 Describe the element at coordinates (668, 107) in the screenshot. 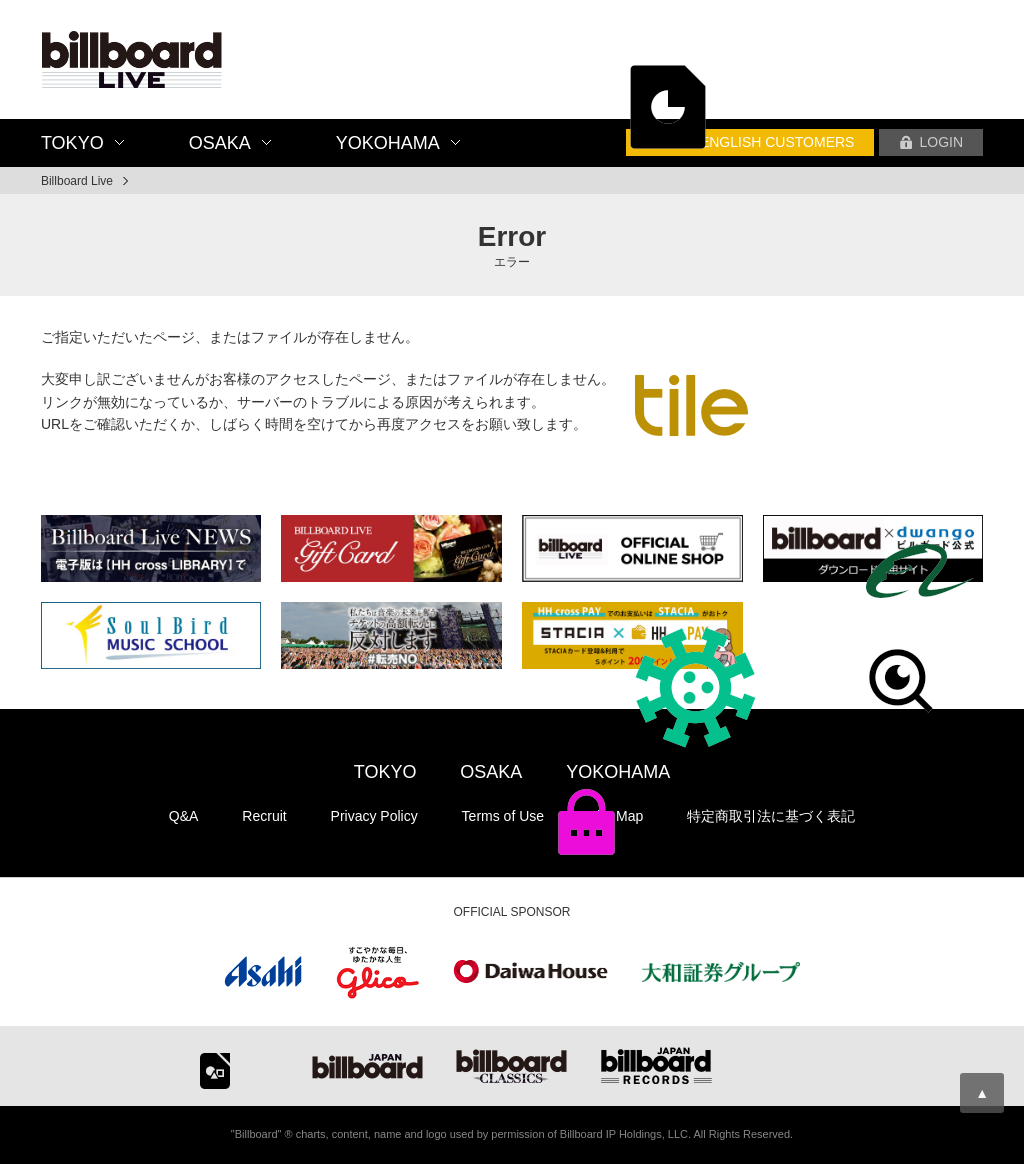

I see `view file analytics or chart report` at that location.